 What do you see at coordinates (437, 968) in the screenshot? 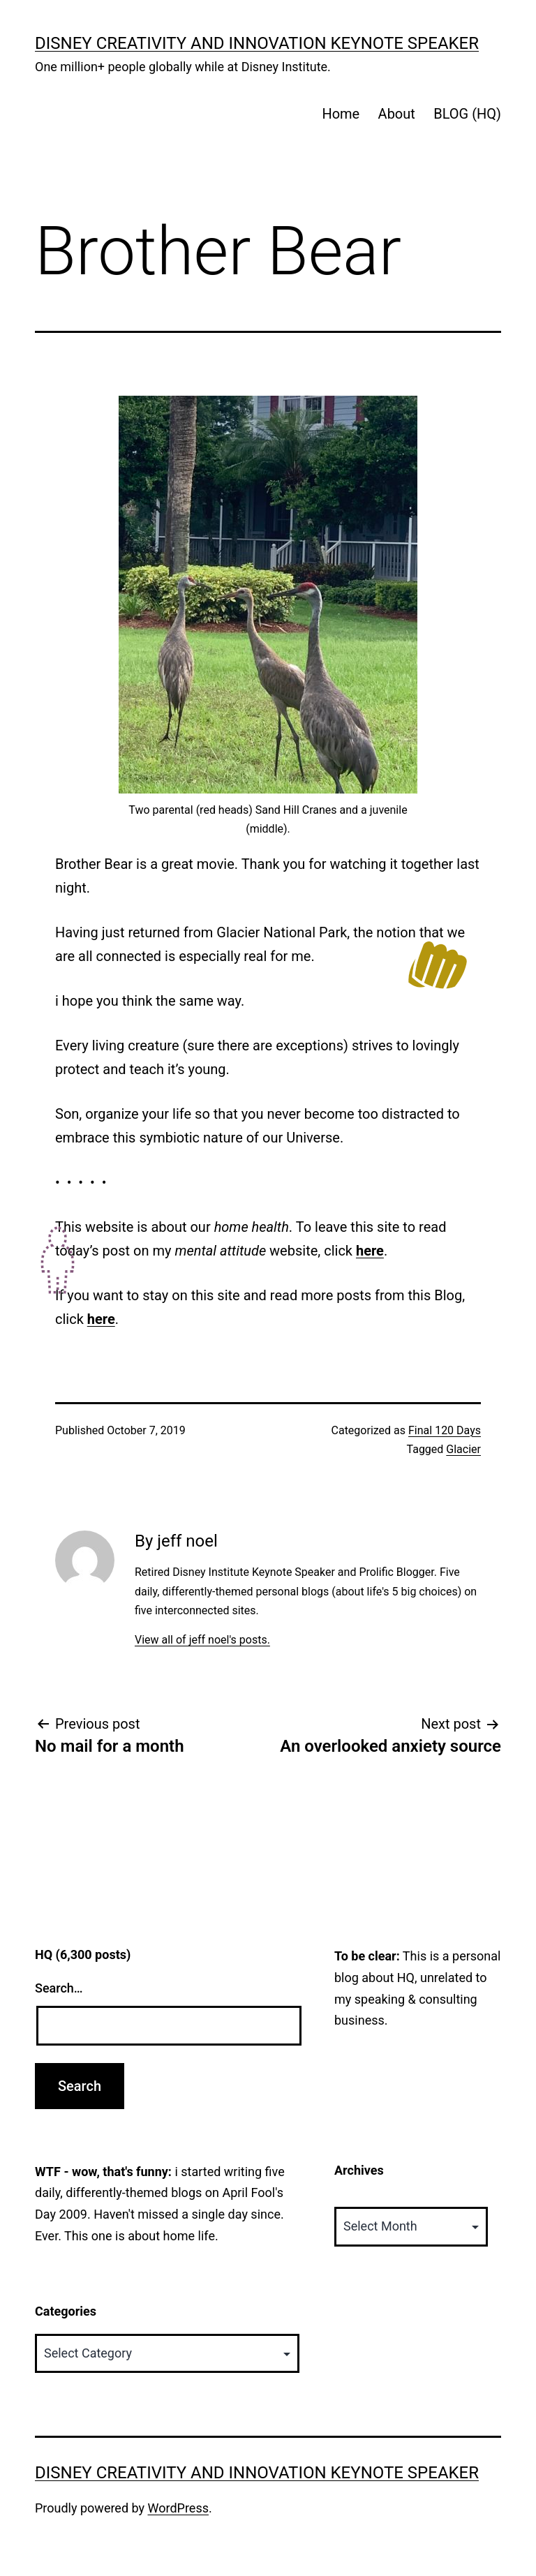
I see `attack or melee action in a game` at bounding box center [437, 968].